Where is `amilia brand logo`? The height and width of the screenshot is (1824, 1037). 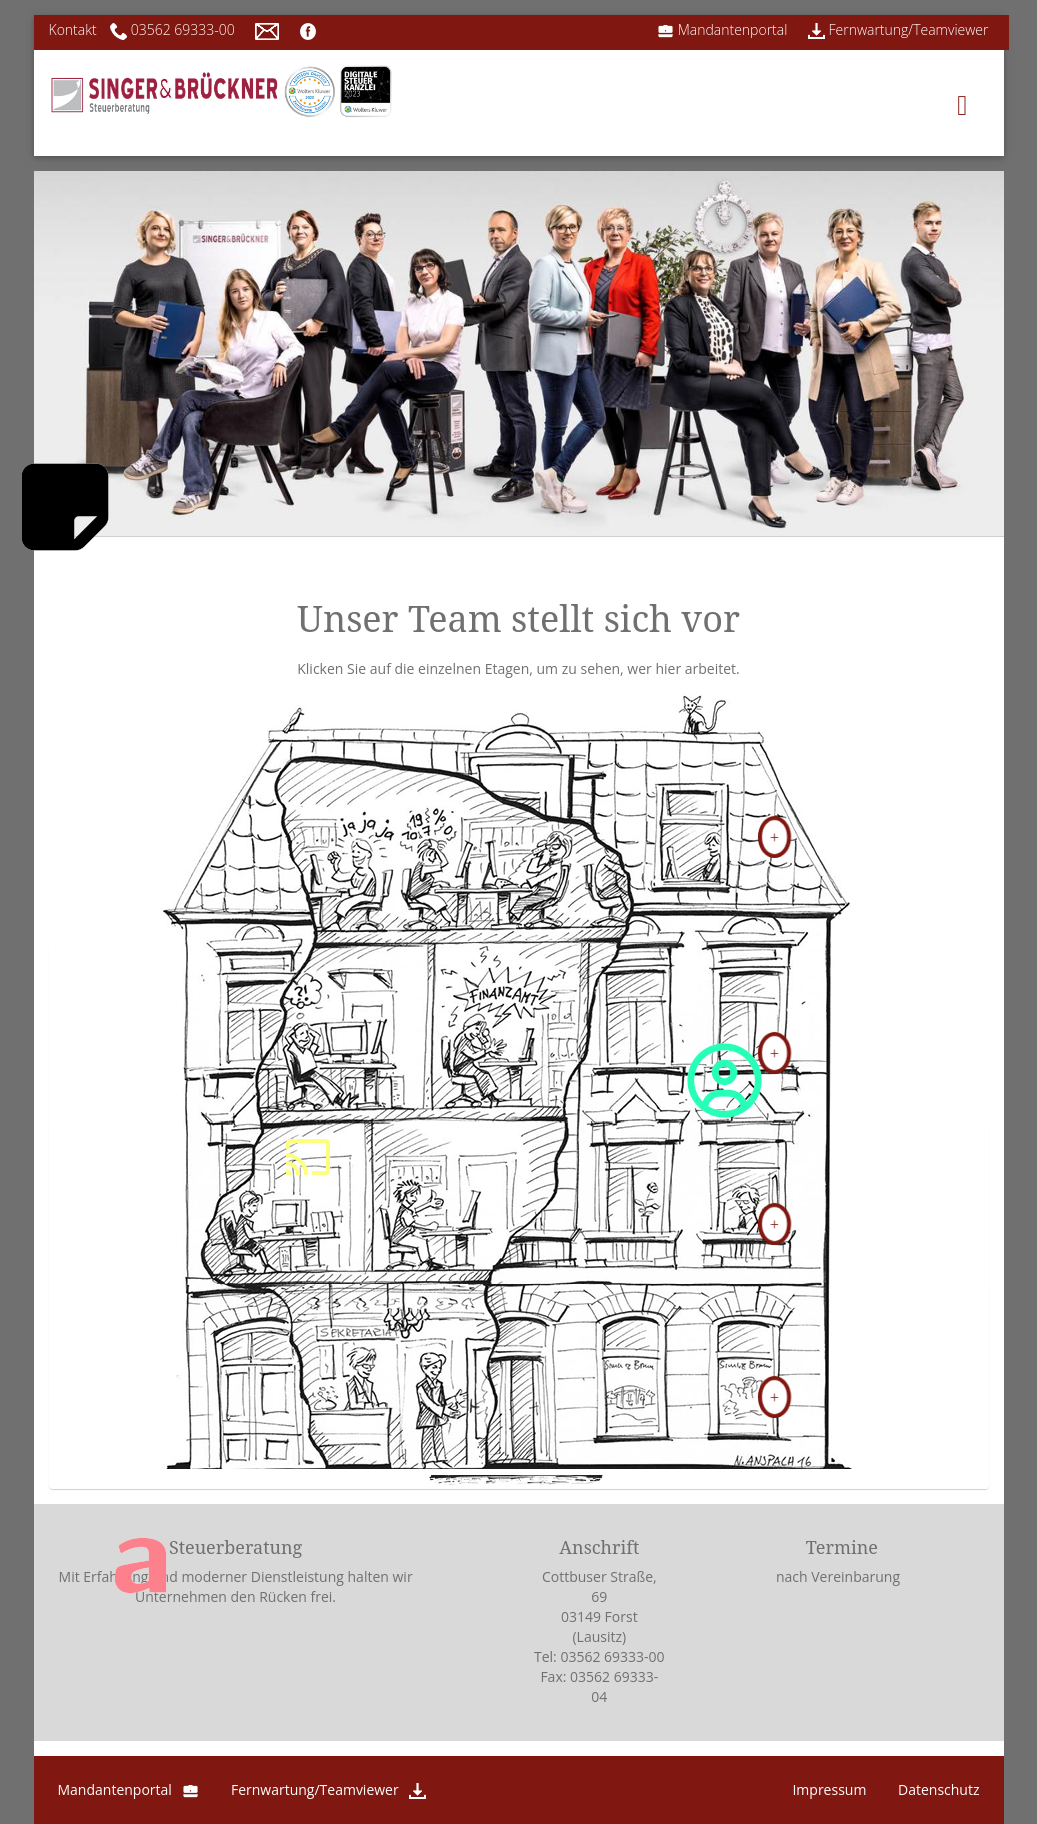 amilia brand logo is located at coordinates (140, 1565).